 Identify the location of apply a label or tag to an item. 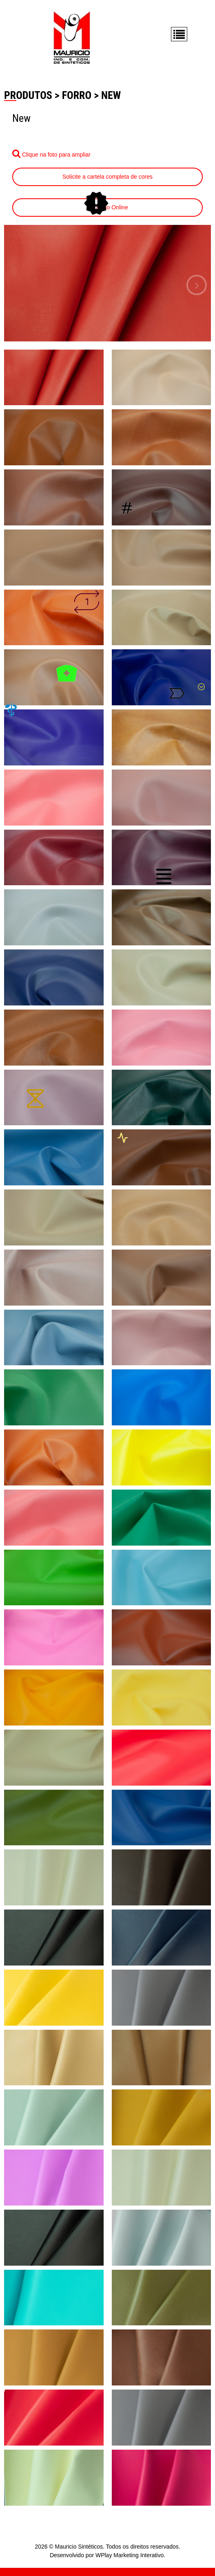
(176, 693).